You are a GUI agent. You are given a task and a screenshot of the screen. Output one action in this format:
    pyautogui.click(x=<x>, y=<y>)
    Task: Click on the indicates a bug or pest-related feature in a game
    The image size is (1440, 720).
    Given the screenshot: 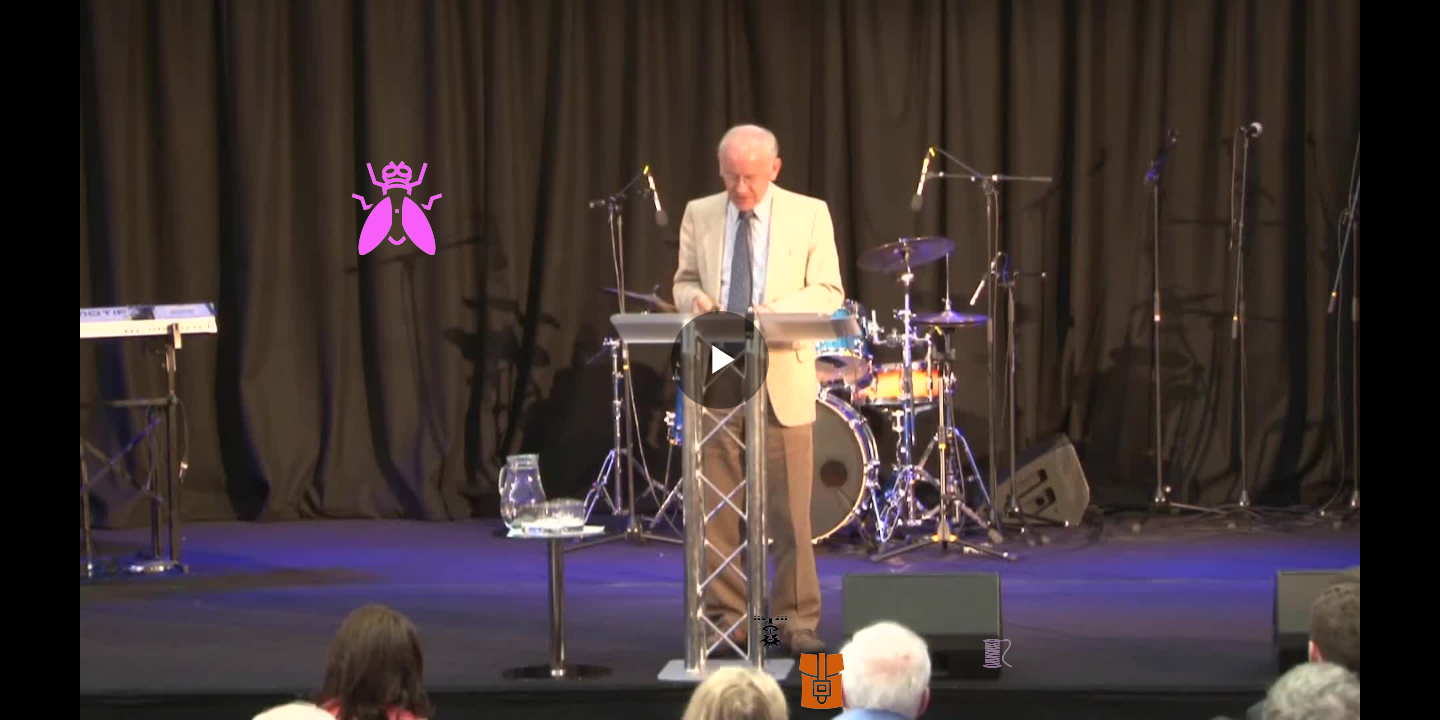 What is the action you would take?
    pyautogui.click(x=397, y=208)
    